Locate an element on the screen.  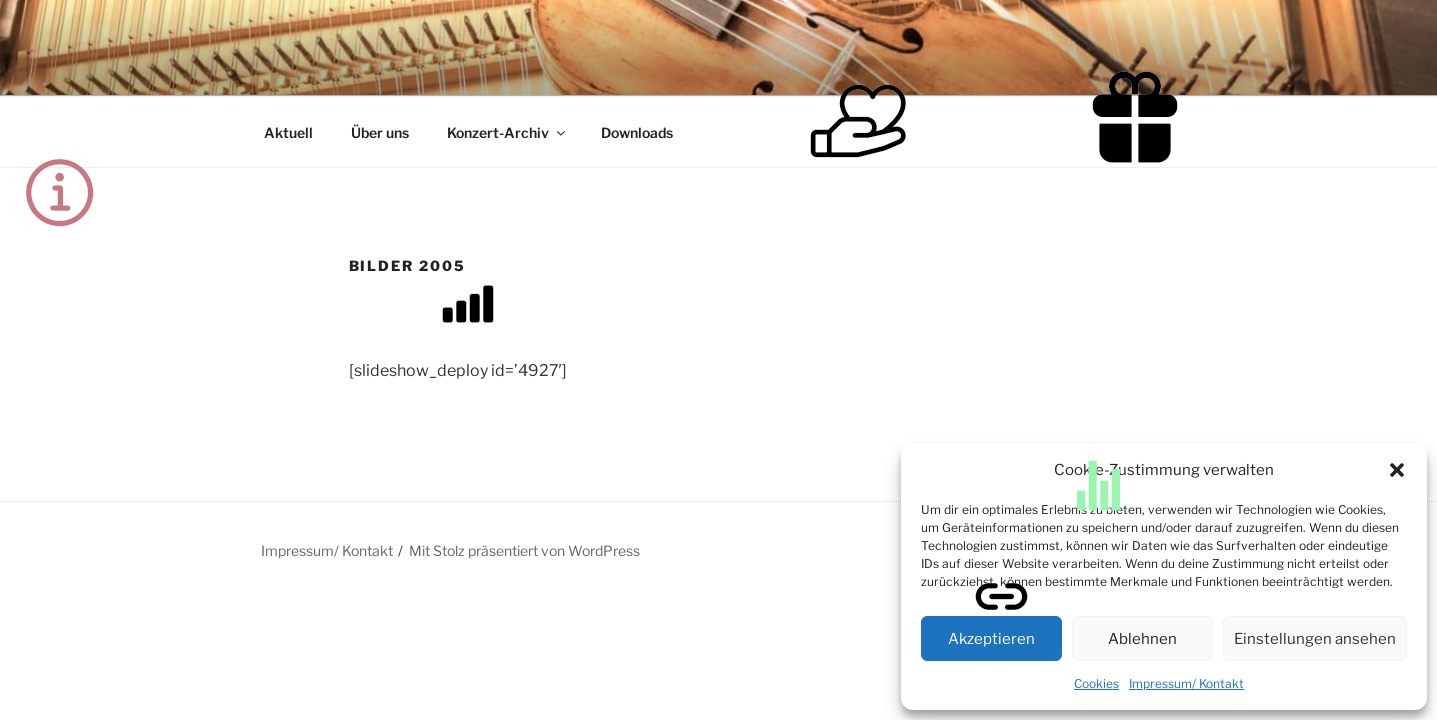
view or redeem a gift is located at coordinates (1135, 117).